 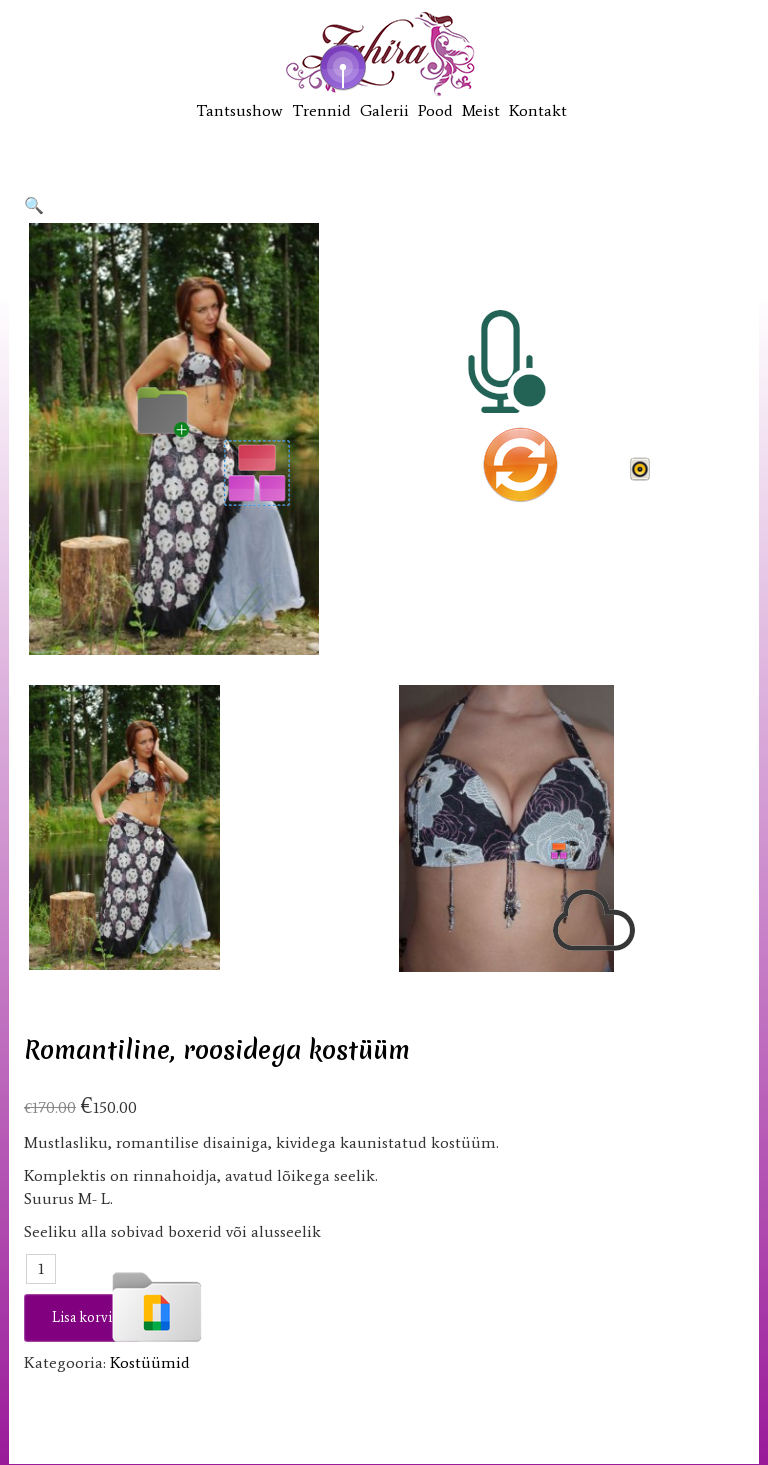 What do you see at coordinates (594, 920) in the screenshot?
I see `view weather information` at bounding box center [594, 920].